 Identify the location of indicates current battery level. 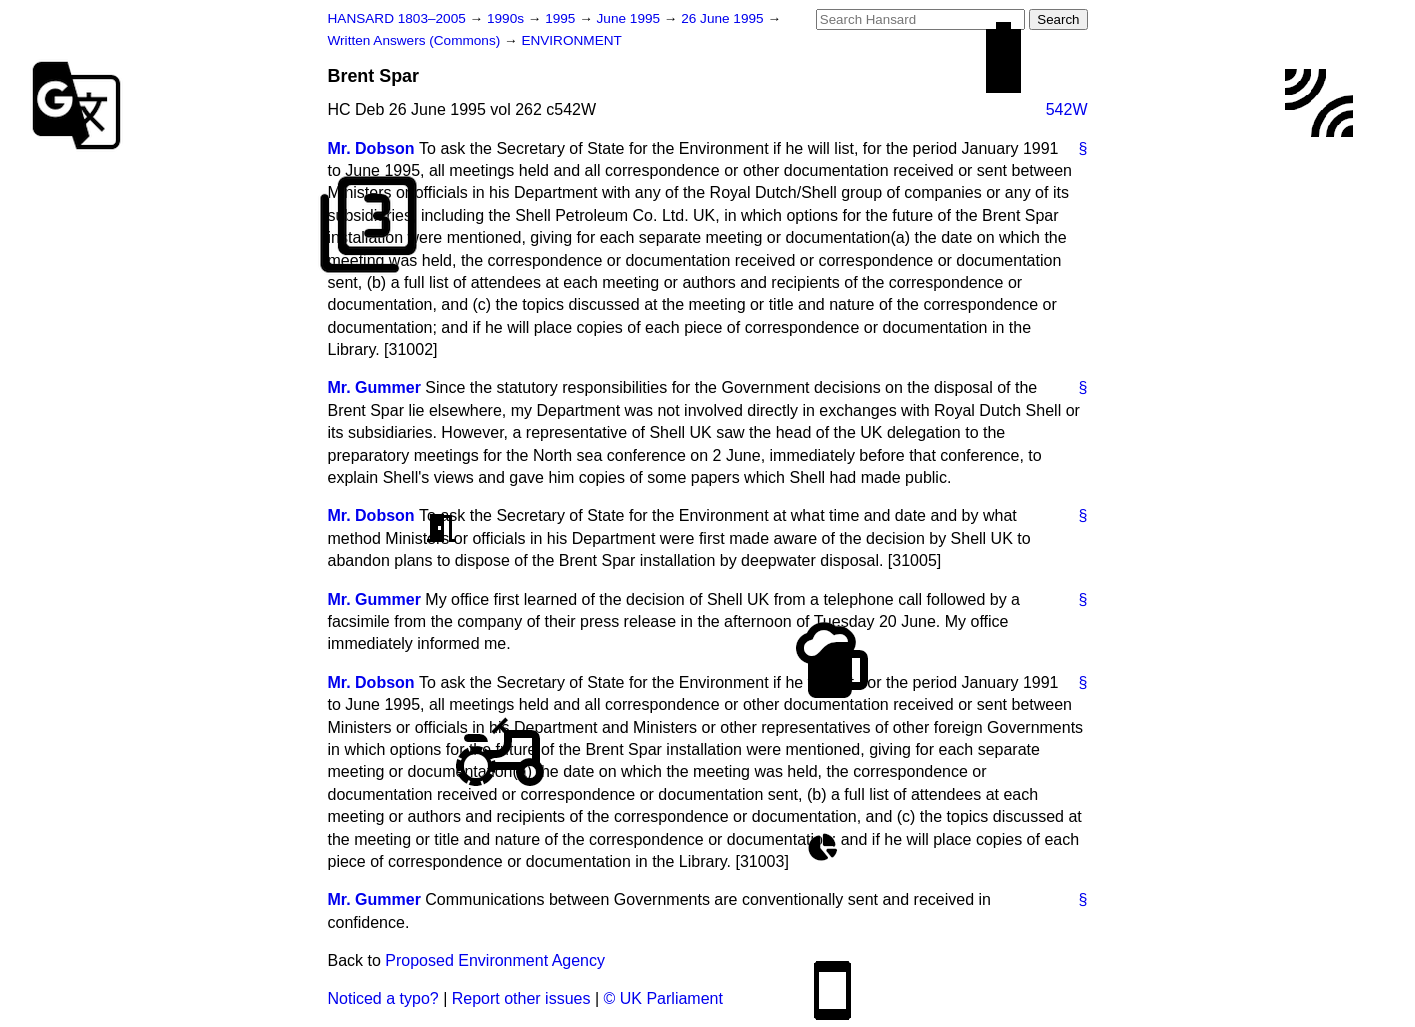
(1003, 57).